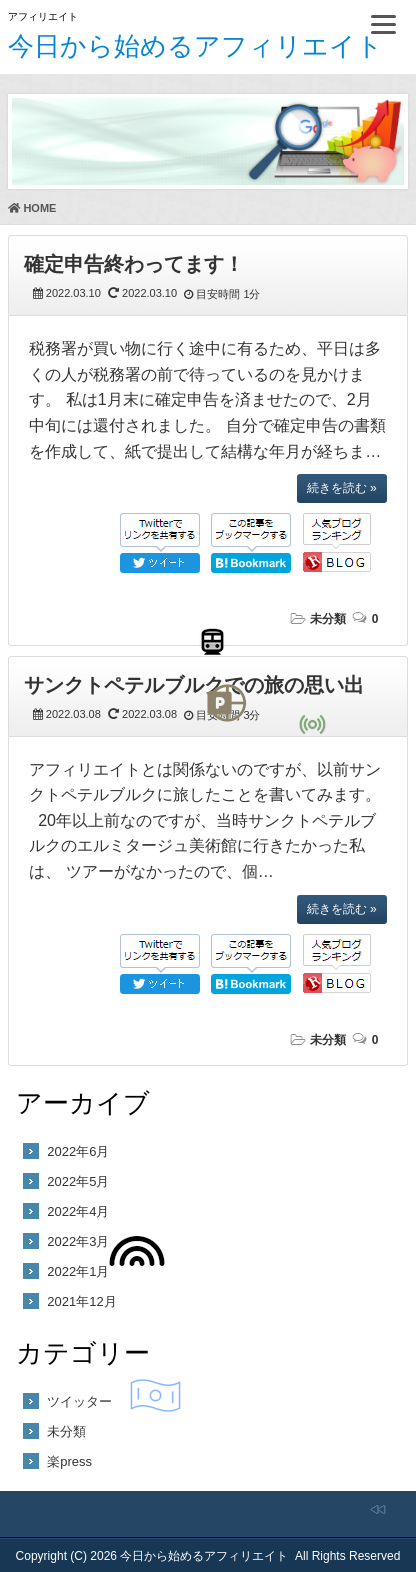 This screenshot has width=416, height=1572. What do you see at coordinates (312, 724) in the screenshot?
I see `start a live broadcast or stream` at bounding box center [312, 724].